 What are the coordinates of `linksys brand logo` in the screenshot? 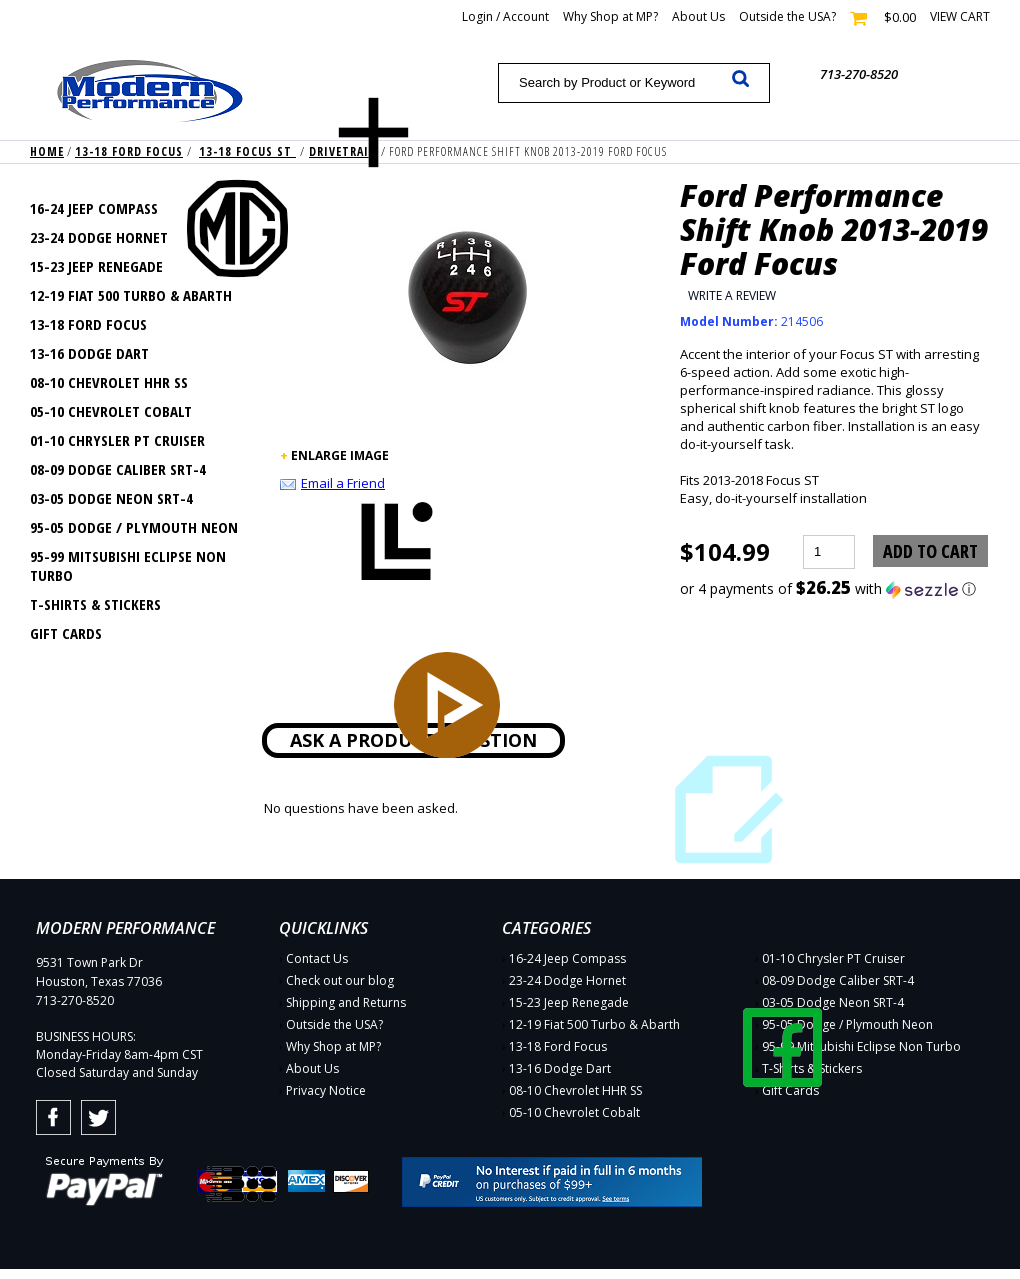 It's located at (397, 541).